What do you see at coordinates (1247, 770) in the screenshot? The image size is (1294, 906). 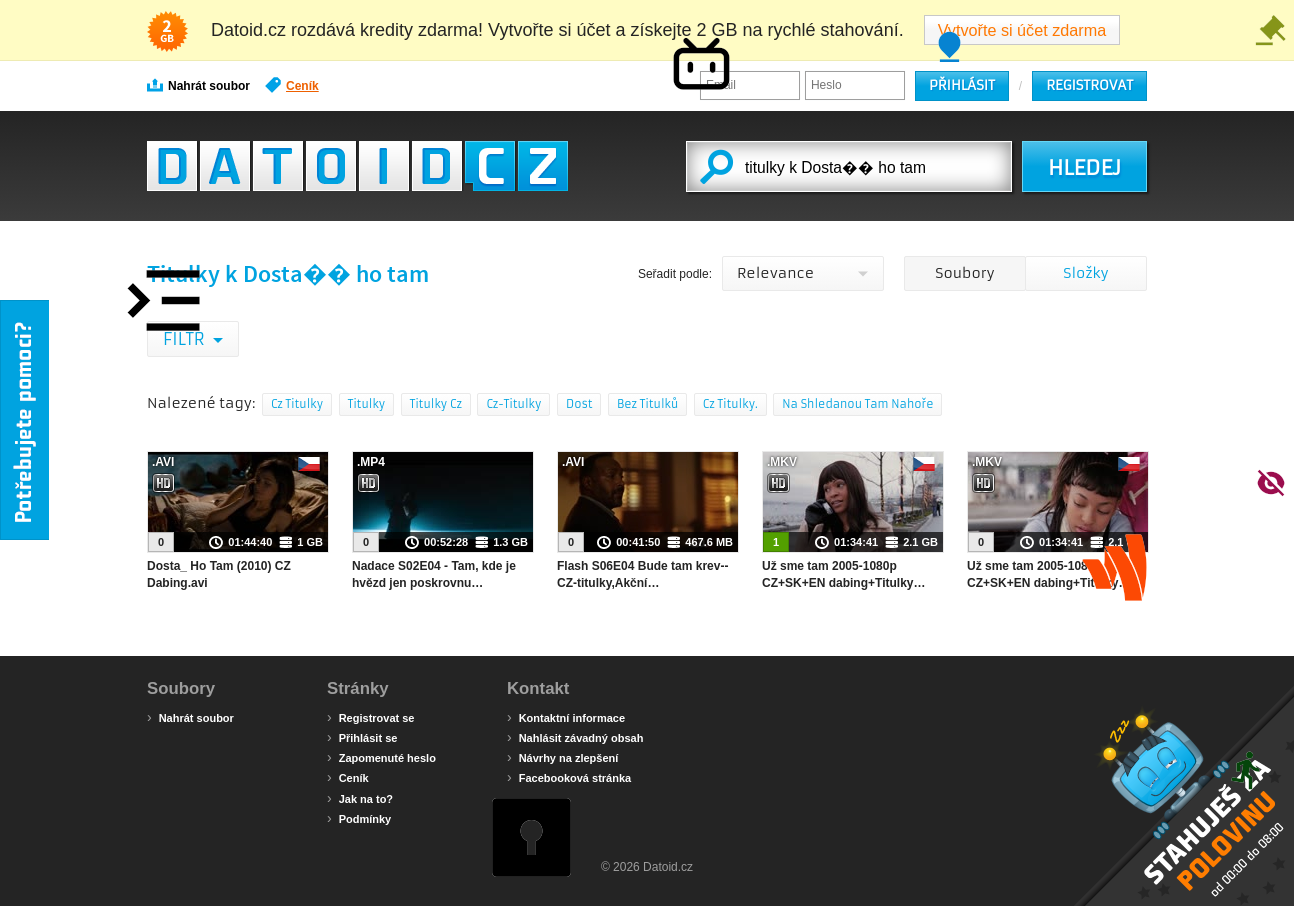 I see `start running or jogging activity` at bounding box center [1247, 770].